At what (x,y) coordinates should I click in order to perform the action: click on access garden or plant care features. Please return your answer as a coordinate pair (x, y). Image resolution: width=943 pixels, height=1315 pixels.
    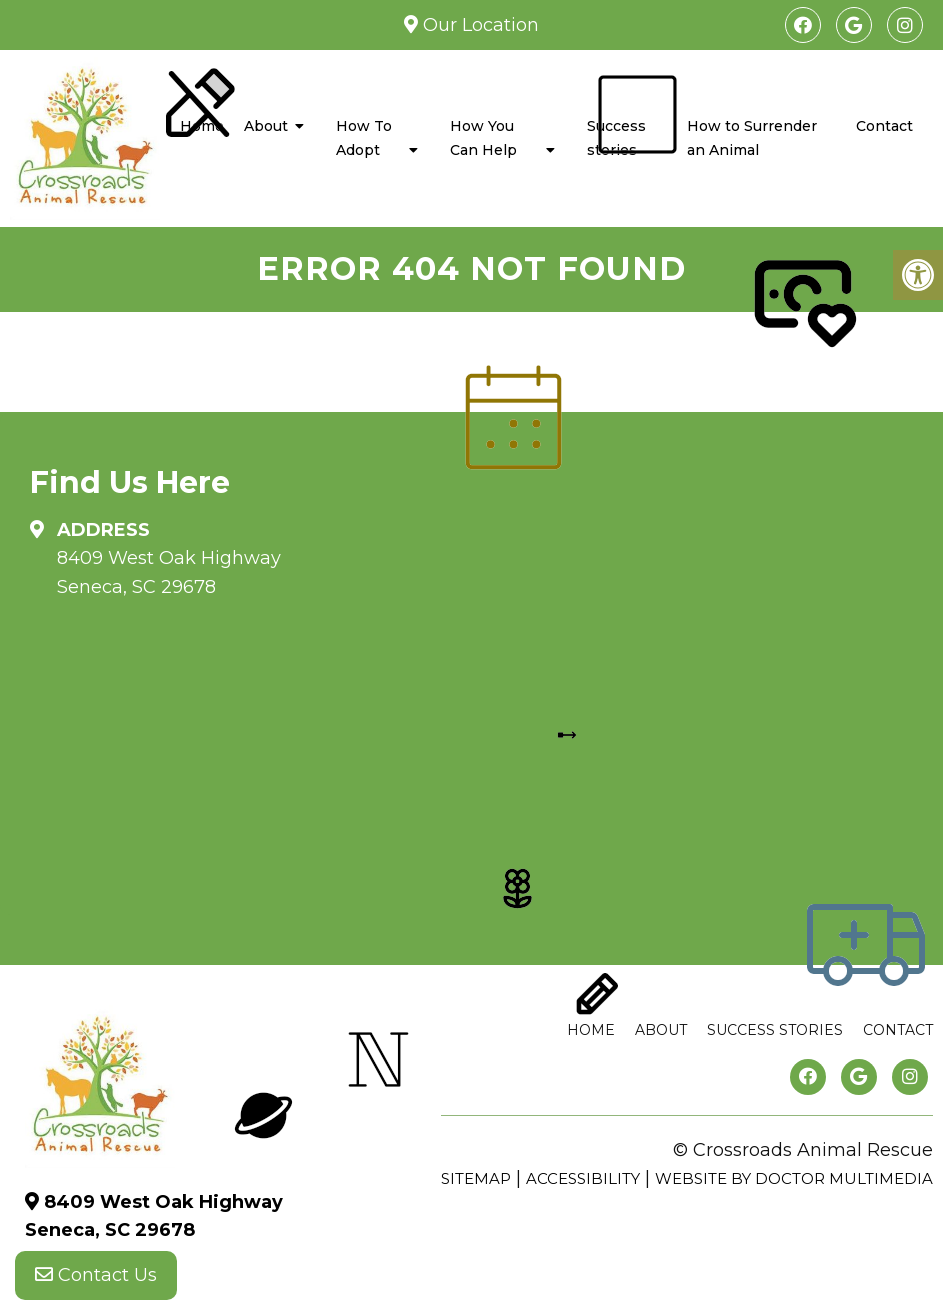
    Looking at the image, I should click on (517, 888).